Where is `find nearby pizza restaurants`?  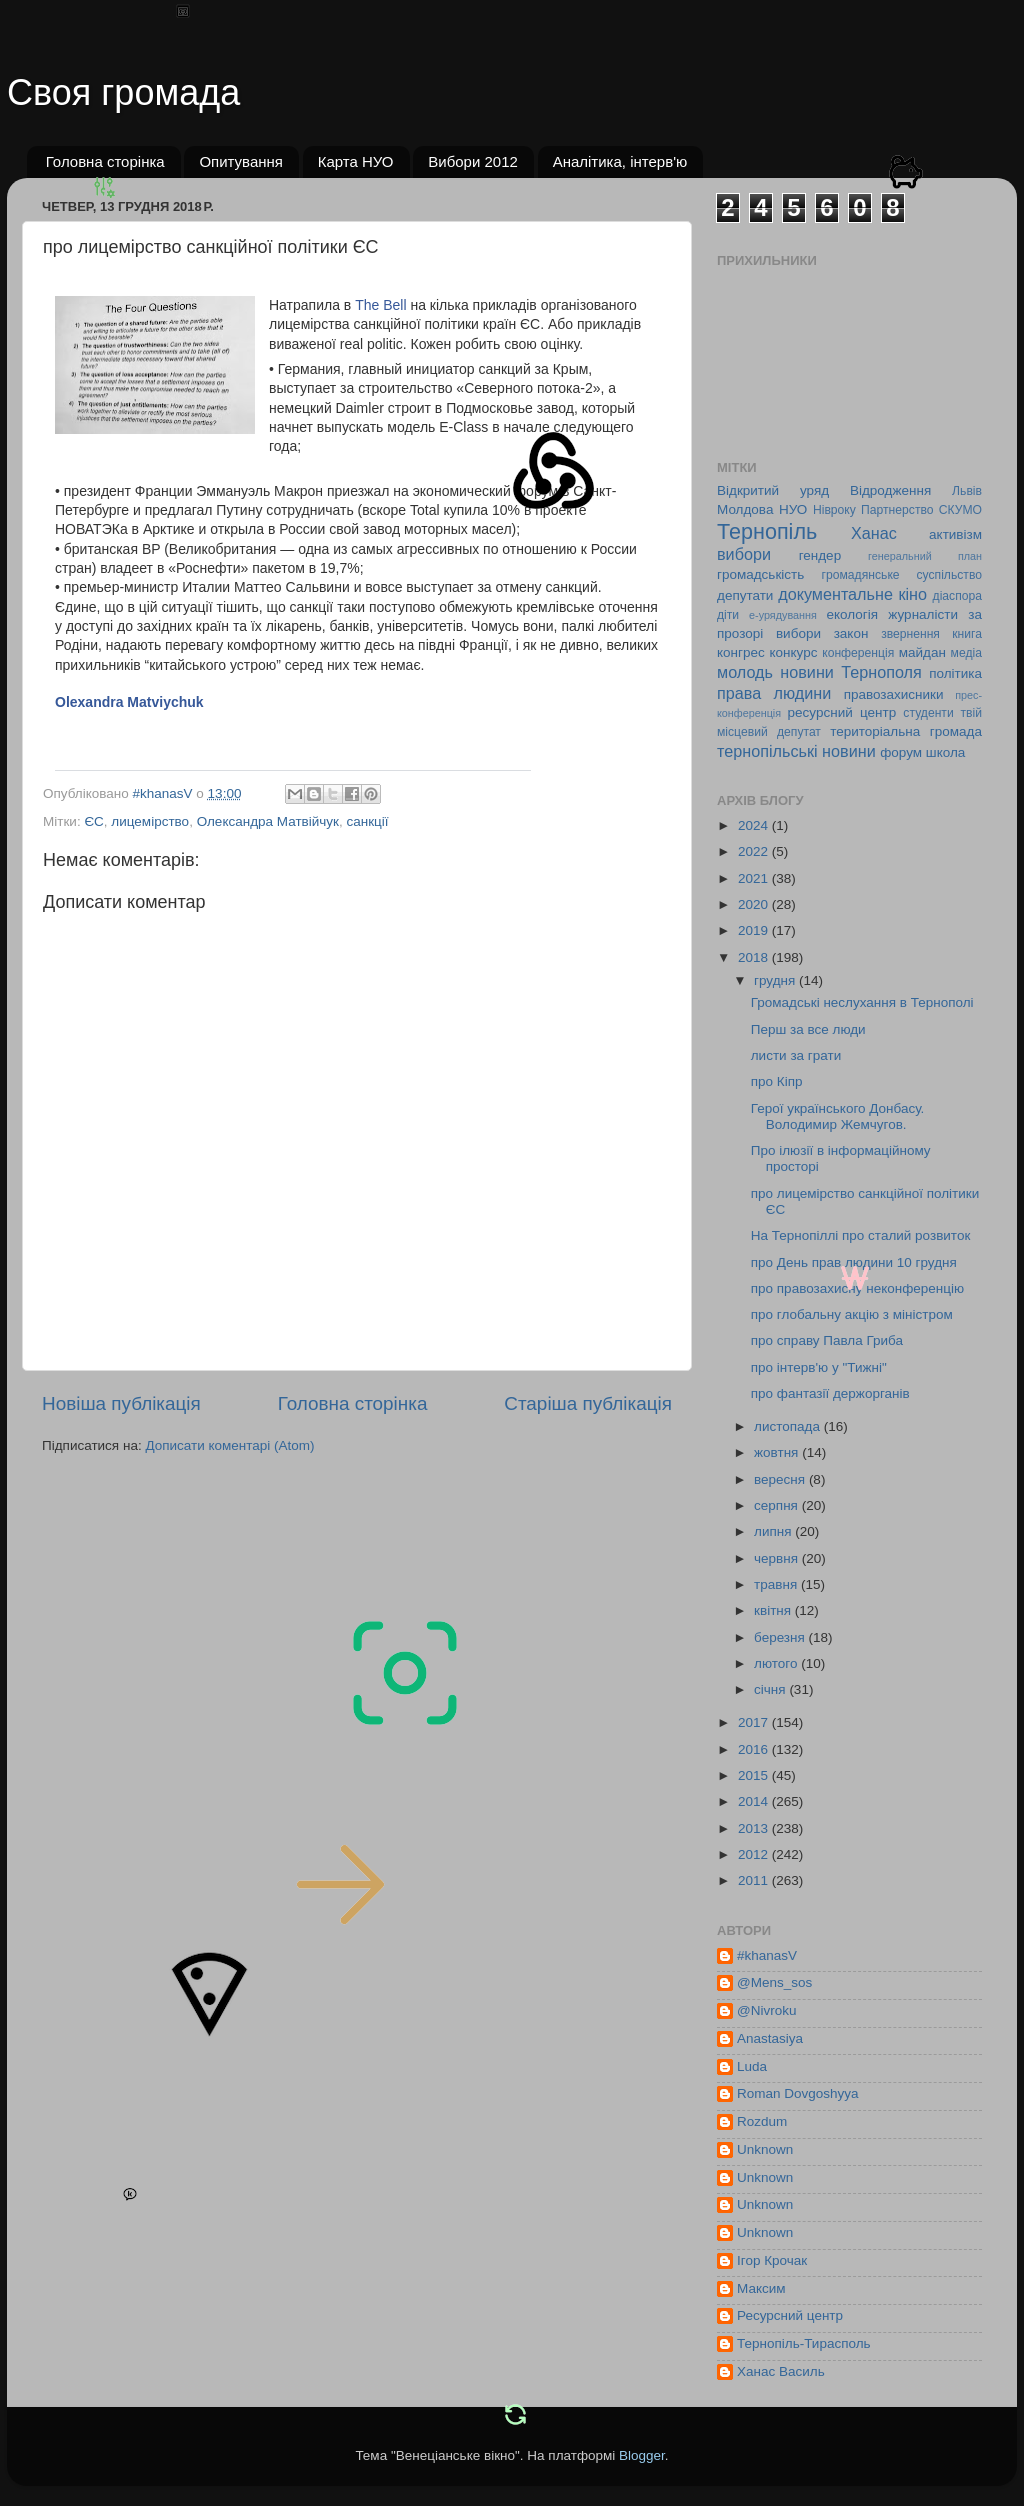
find nearby pizza restaurants is located at coordinates (209, 1994).